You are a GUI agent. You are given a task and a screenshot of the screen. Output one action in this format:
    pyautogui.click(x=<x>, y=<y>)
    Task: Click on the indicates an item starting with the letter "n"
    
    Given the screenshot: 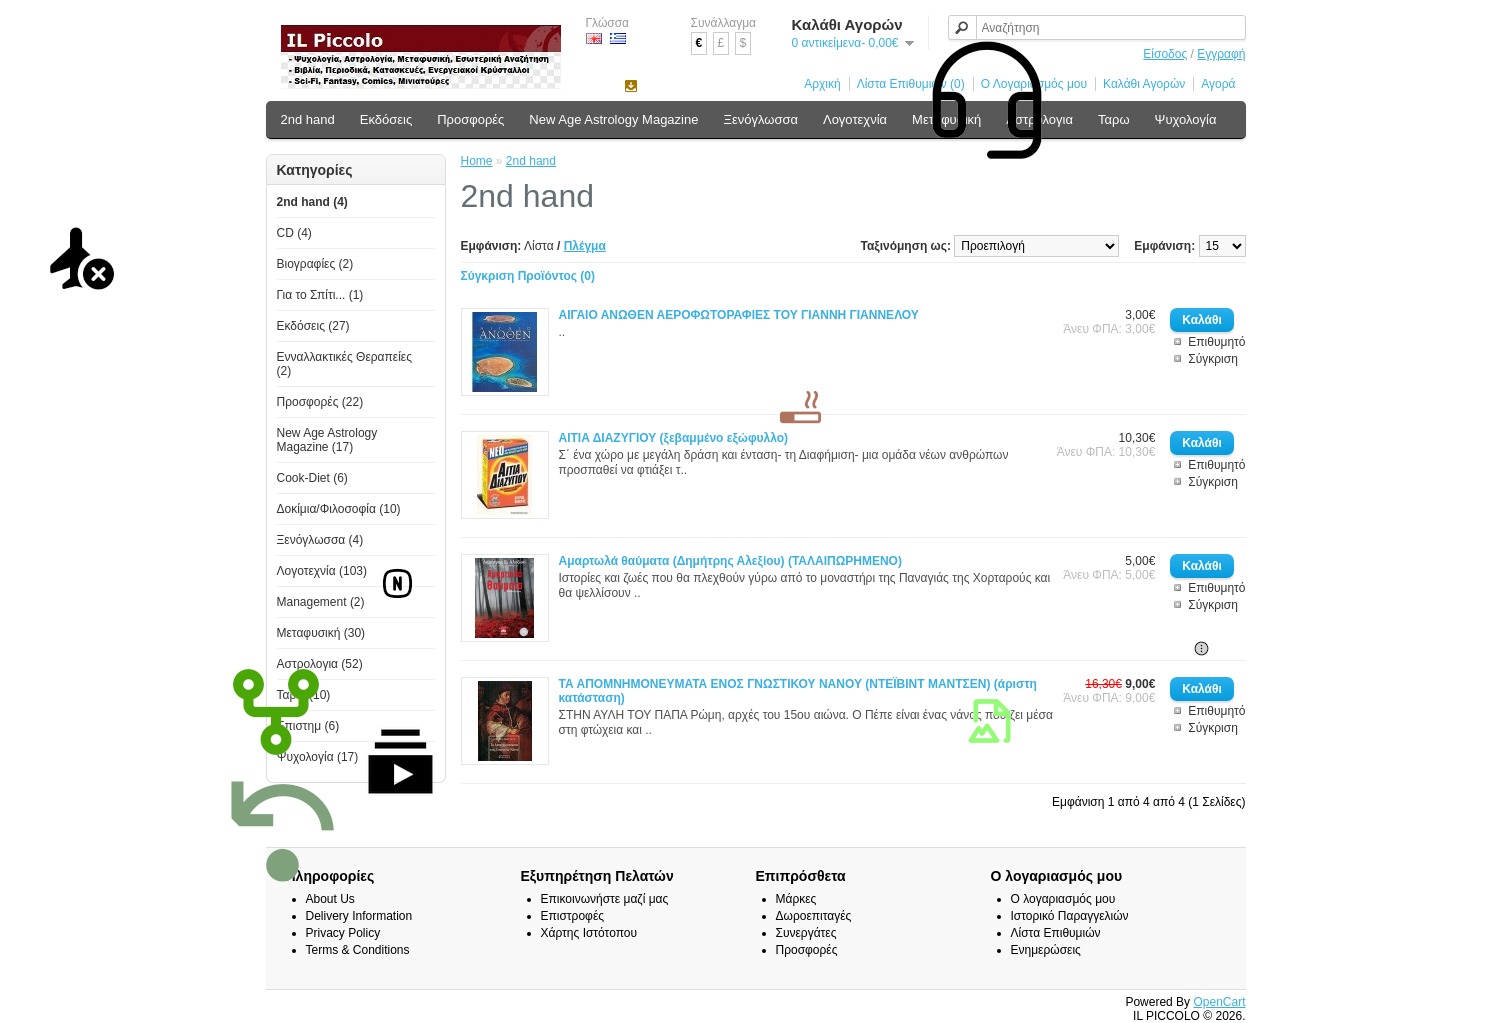 What is the action you would take?
    pyautogui.click(x=397, y=583)
    